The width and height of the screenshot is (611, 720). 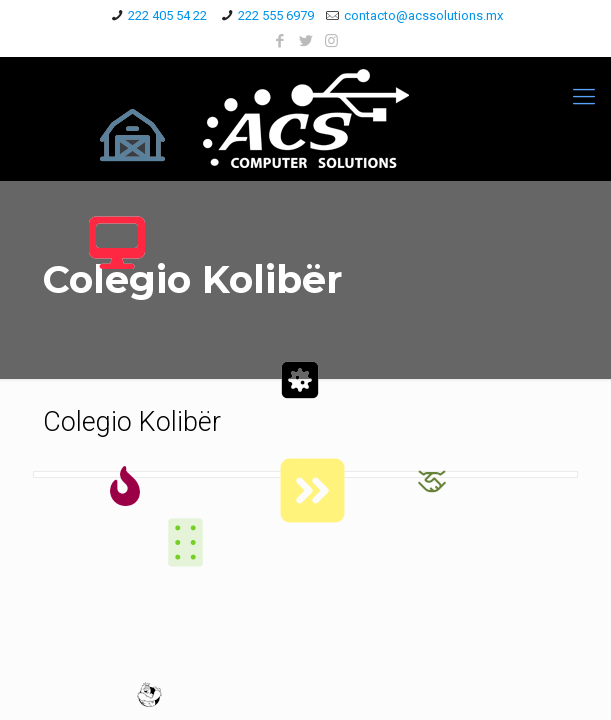 What do you see at coordinates (125, 486) in the screenshot?
I see `indicates trending or hot content` at bounding box center [125, 486].